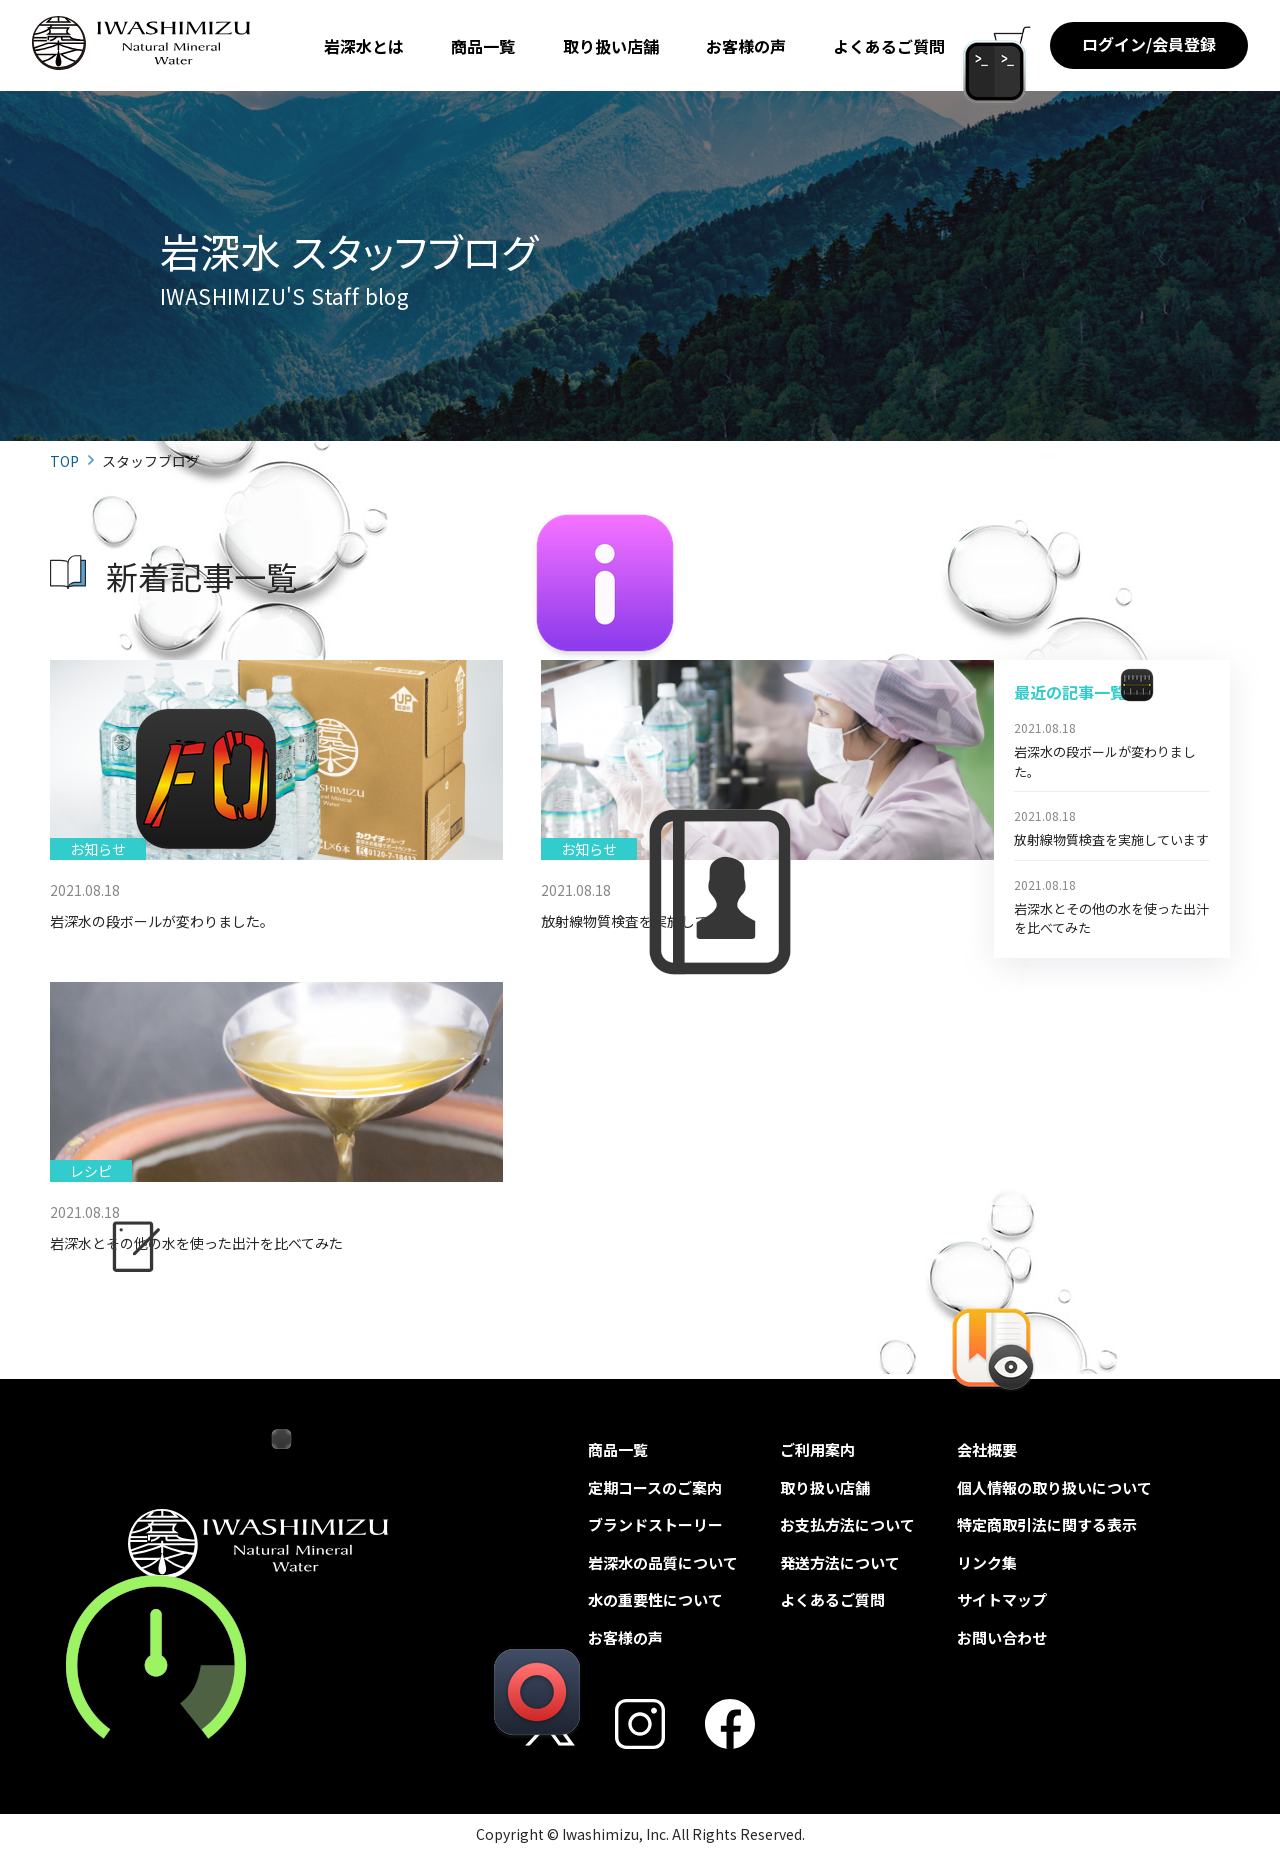  I want to click on view system performance metrics, so click(156, 1654).